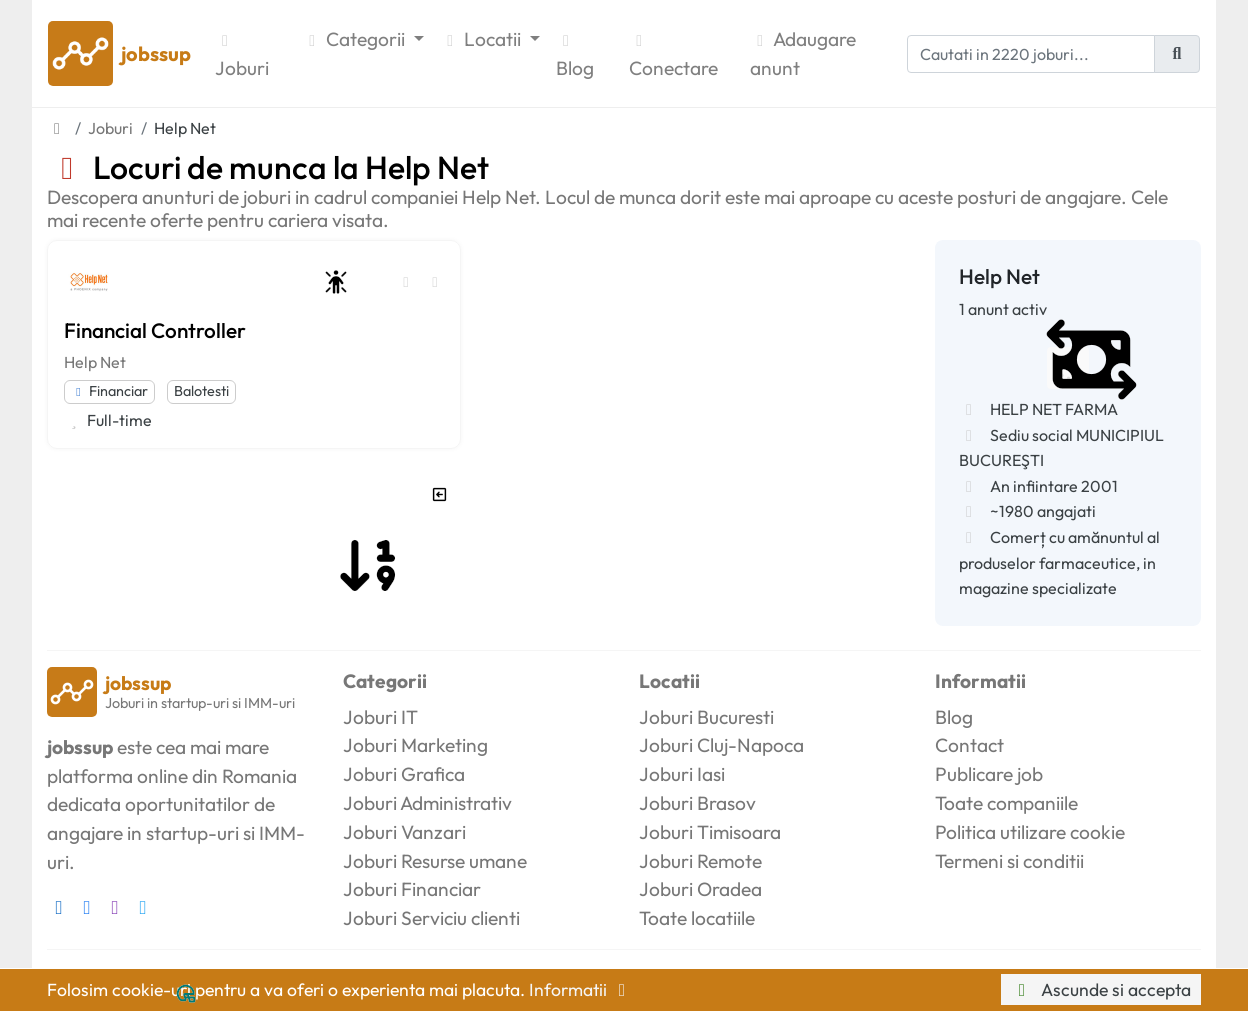  What do you see at coordinates (1091, 359) in the screenshot?
I see `transfer money between accounts` at bounding box center [1091, 359].